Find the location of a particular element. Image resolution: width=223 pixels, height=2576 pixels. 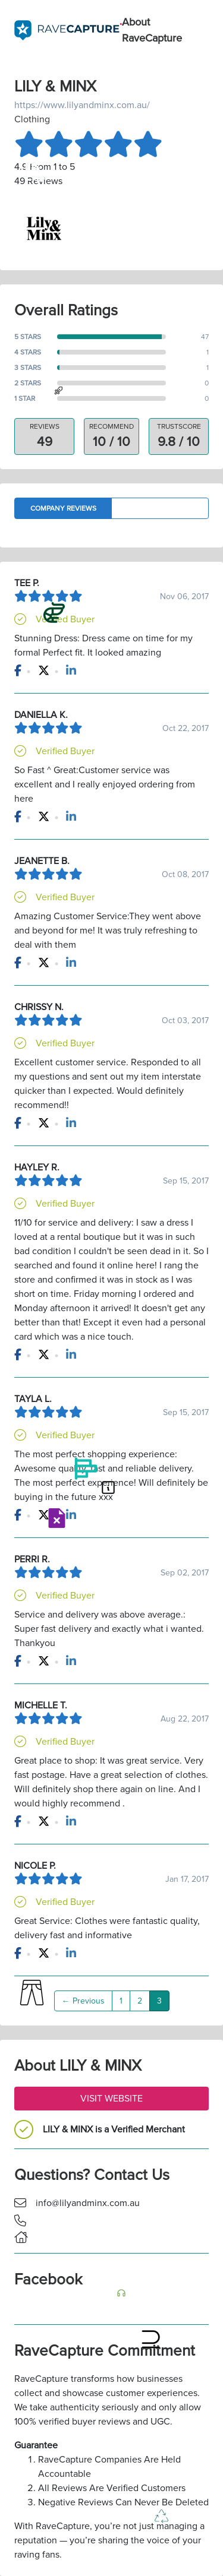

browse pants or bottoms category is located at coordinates (32, 1992).